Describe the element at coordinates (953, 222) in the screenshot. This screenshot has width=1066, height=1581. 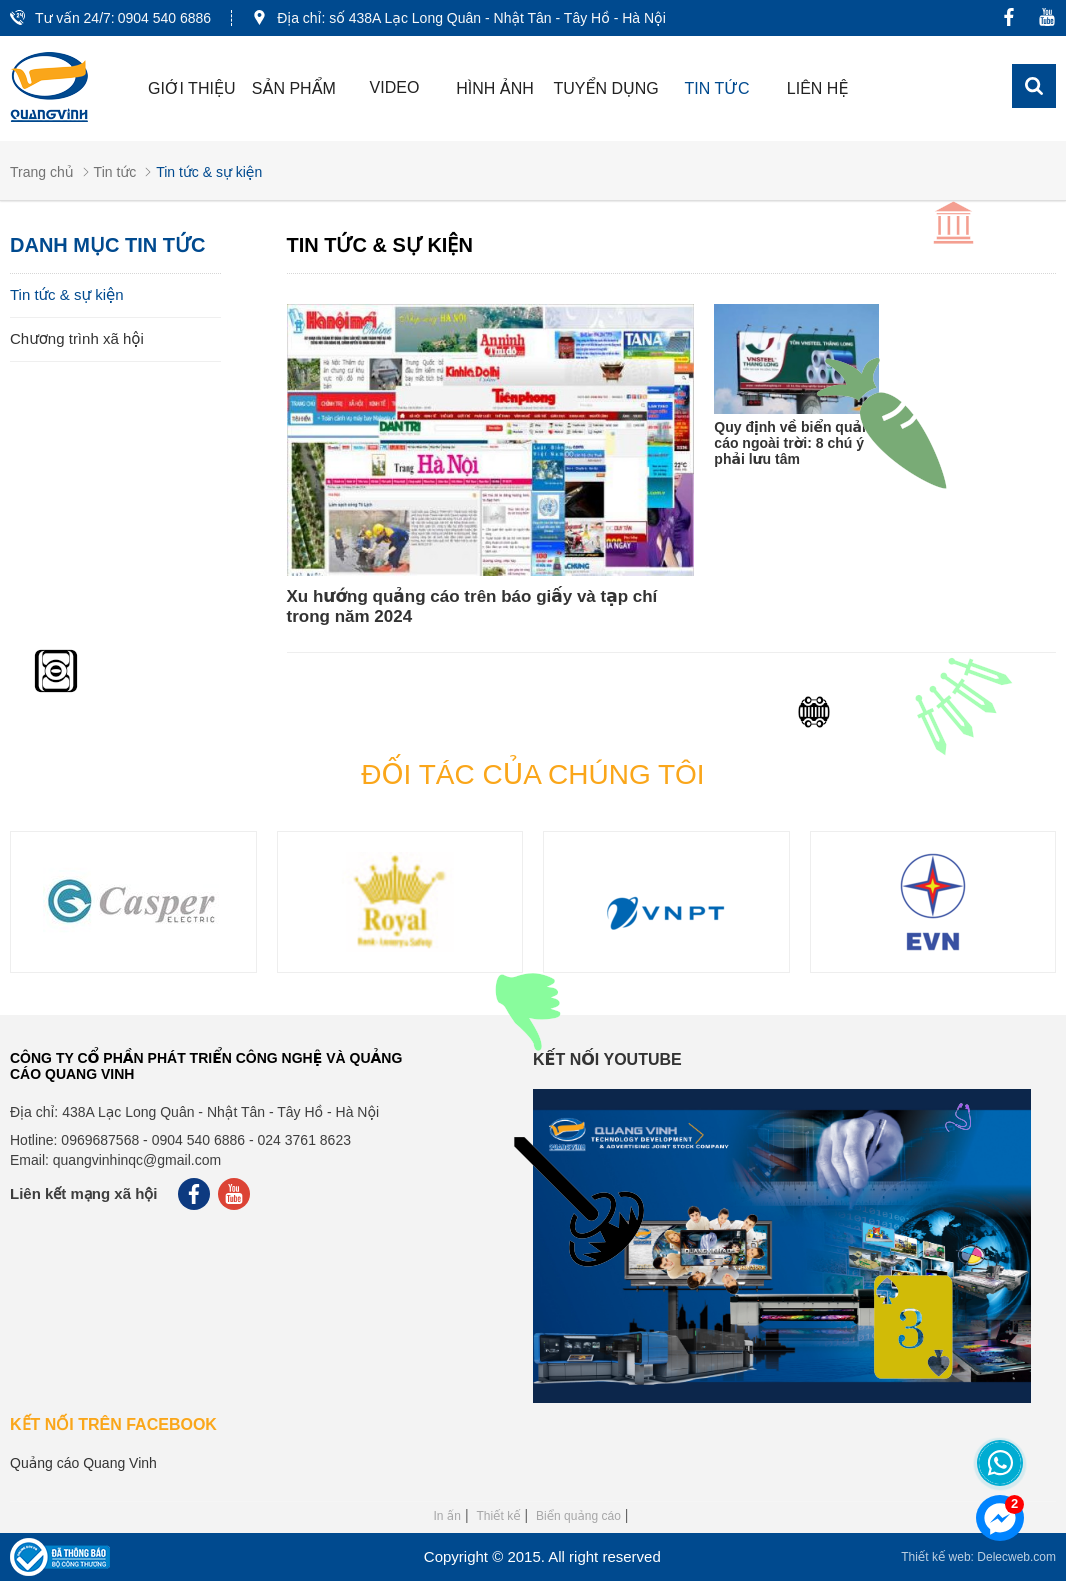
I see `access banking or financial services` at that location.